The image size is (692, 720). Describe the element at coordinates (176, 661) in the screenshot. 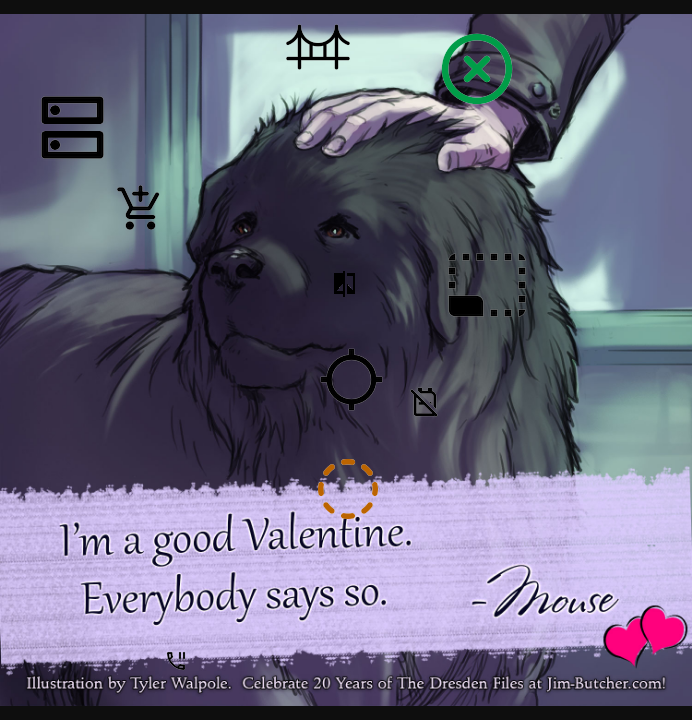

I see `call on hold` at that location.